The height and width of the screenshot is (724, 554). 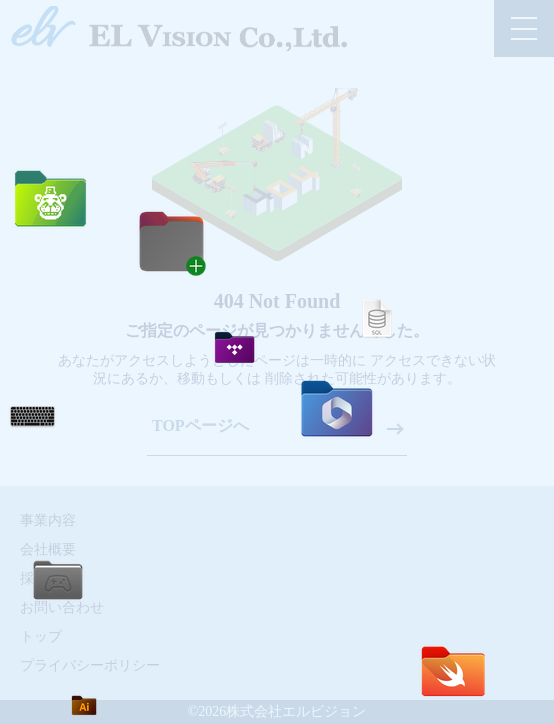 What do you see at coordinates (32, 416) in the screenshot?
I see `indicates an extended keyboard is connected` at bounding box center [32, 416].